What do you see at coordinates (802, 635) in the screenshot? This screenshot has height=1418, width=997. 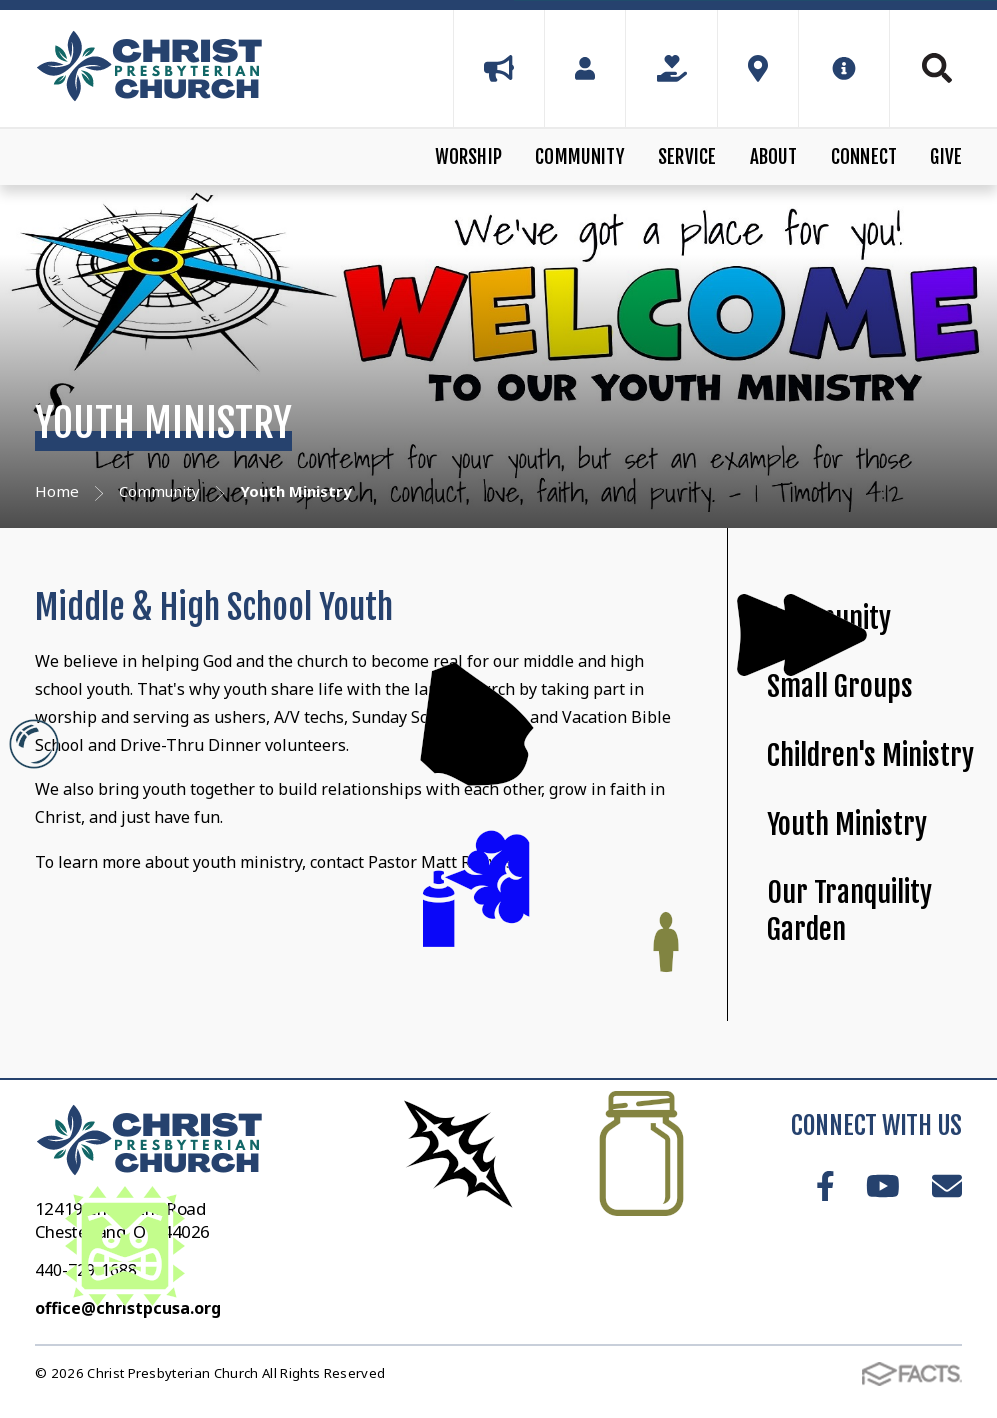 I see `skip forward or fast-forward media playback` at bounding box center [802, 635].